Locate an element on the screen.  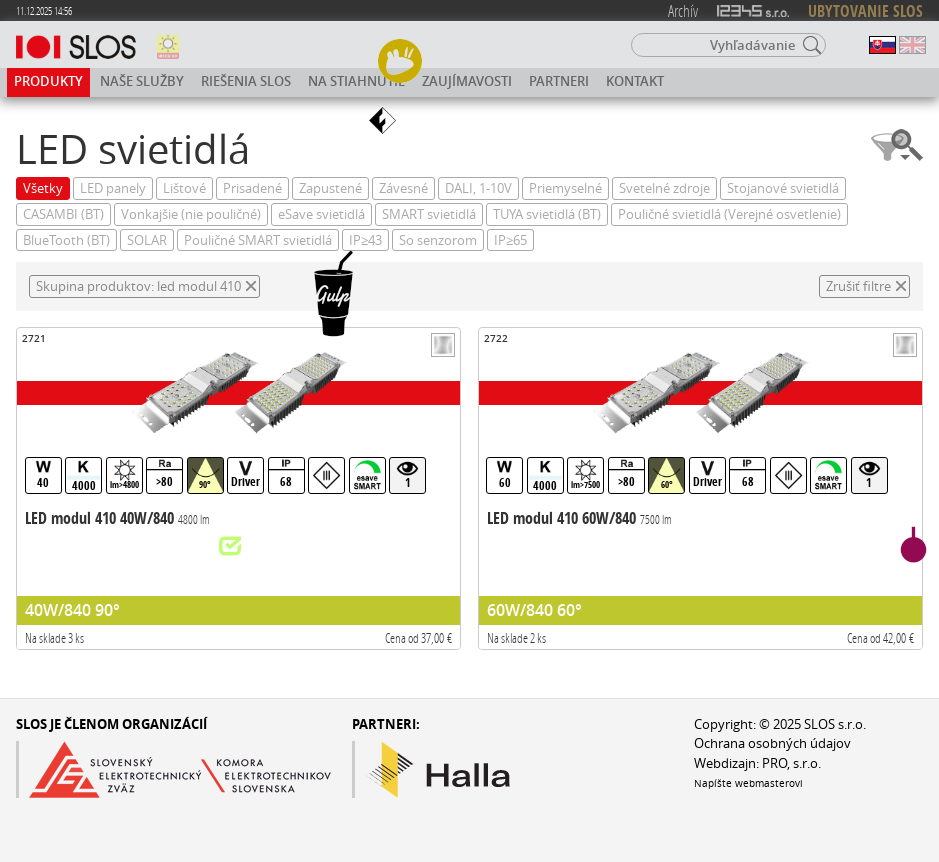
xubuntu linux distribution logo is located at coordinates (400, 61).